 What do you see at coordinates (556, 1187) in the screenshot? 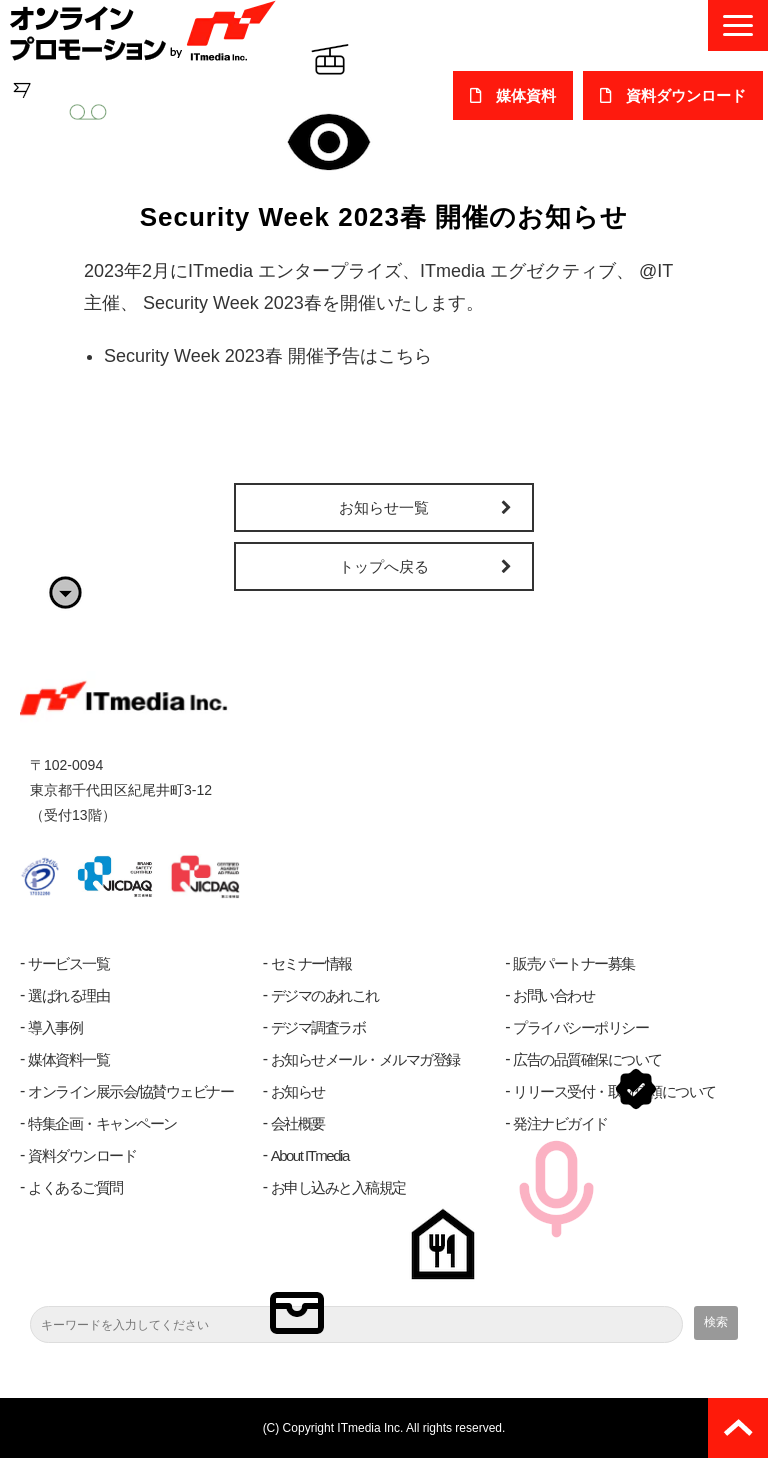
I see `tap to start voice recording` at bounding box center [556, 1187].